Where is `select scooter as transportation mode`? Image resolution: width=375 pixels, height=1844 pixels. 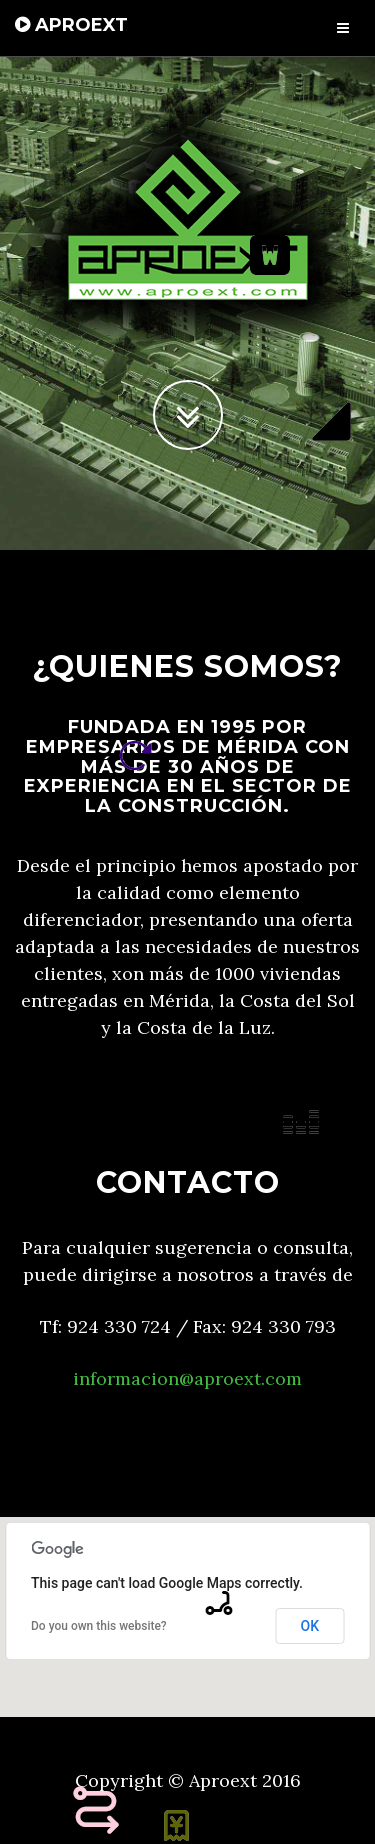
select scooter as transportation mode is located at coordinates (219, 1603).